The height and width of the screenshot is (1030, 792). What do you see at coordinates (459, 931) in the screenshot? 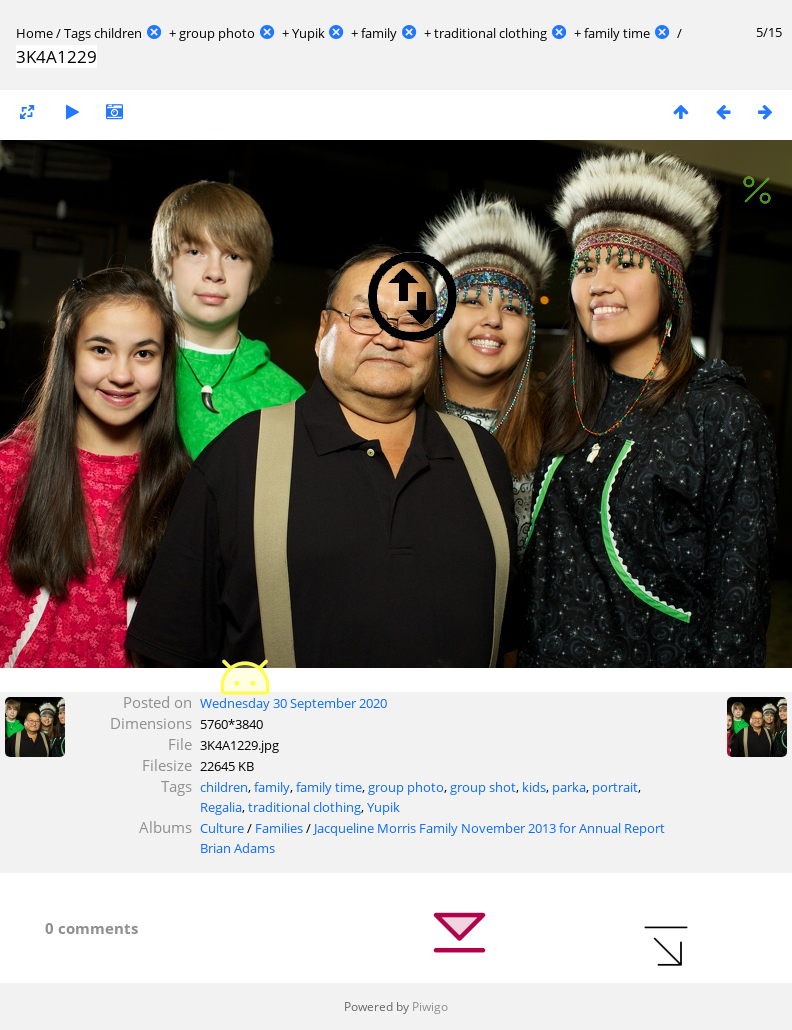
I see `expand content below` at bounding box center [459, 931].